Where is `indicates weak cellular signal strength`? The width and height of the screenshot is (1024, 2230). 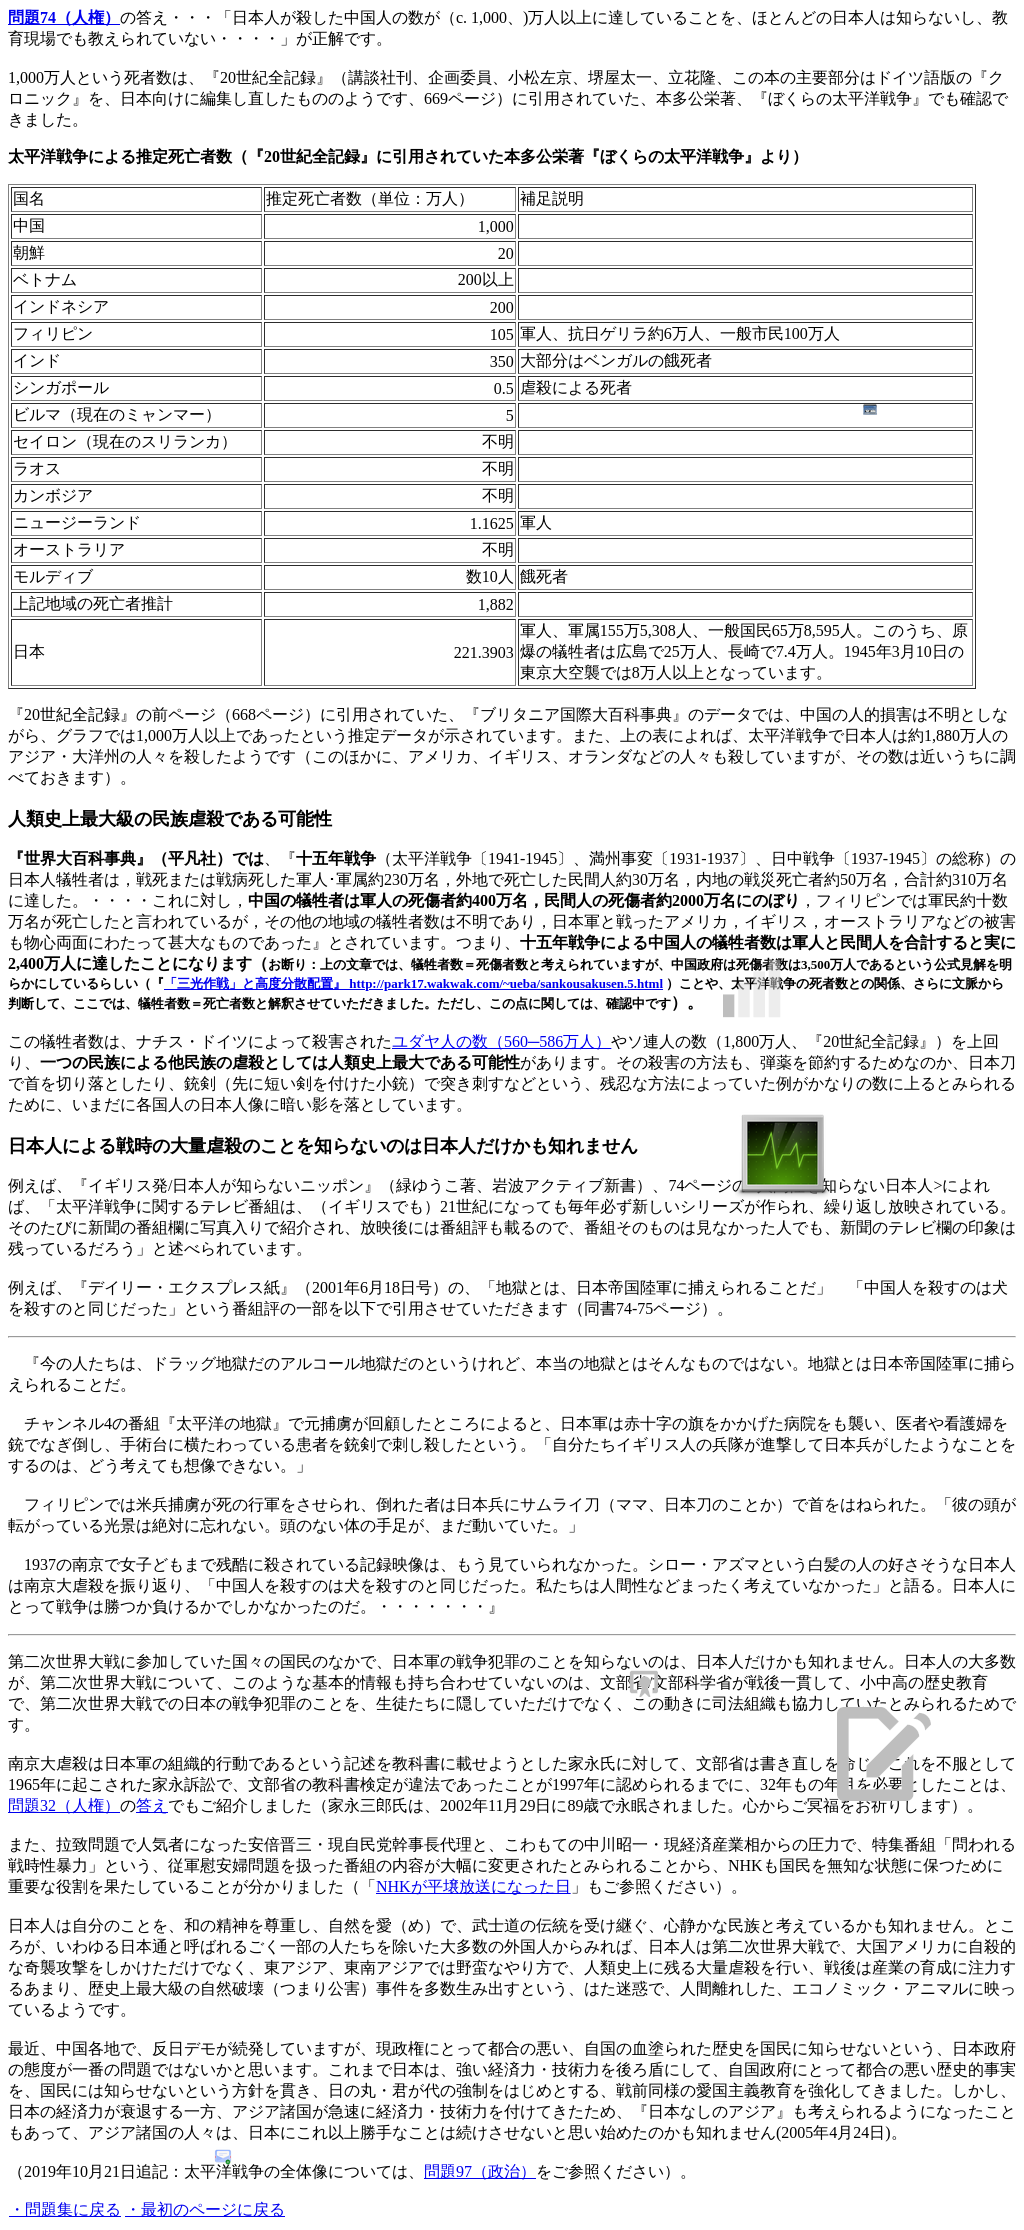 indicates weak cellular signal strength is located at coordinates (753, 990).